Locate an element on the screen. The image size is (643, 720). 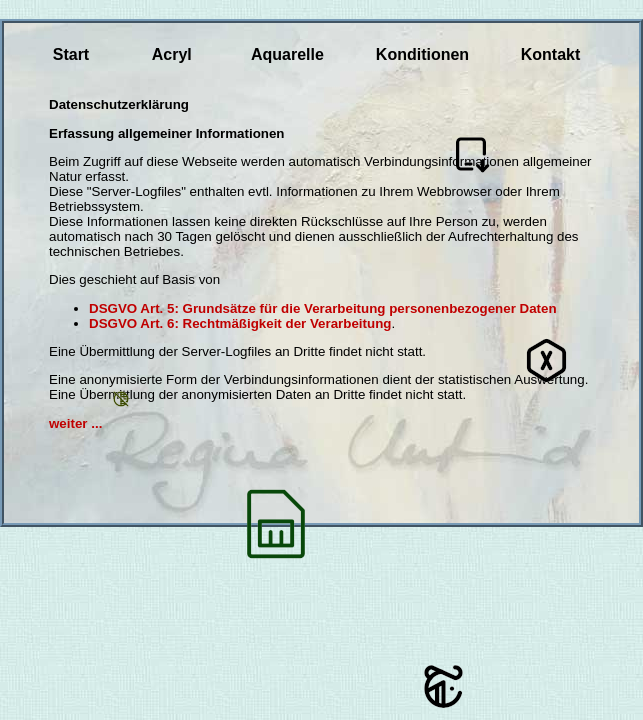
manage sim card settings is located at coordinates (276, 524).